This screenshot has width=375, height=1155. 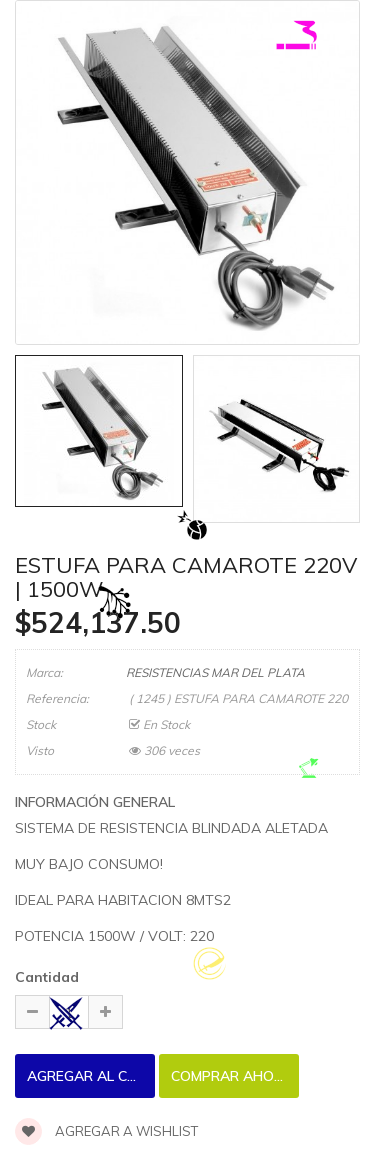 What do you see at coordinates (192, 525) in the screenshot?
I see `activate explosive item in game` at bounding box center [192, 525].